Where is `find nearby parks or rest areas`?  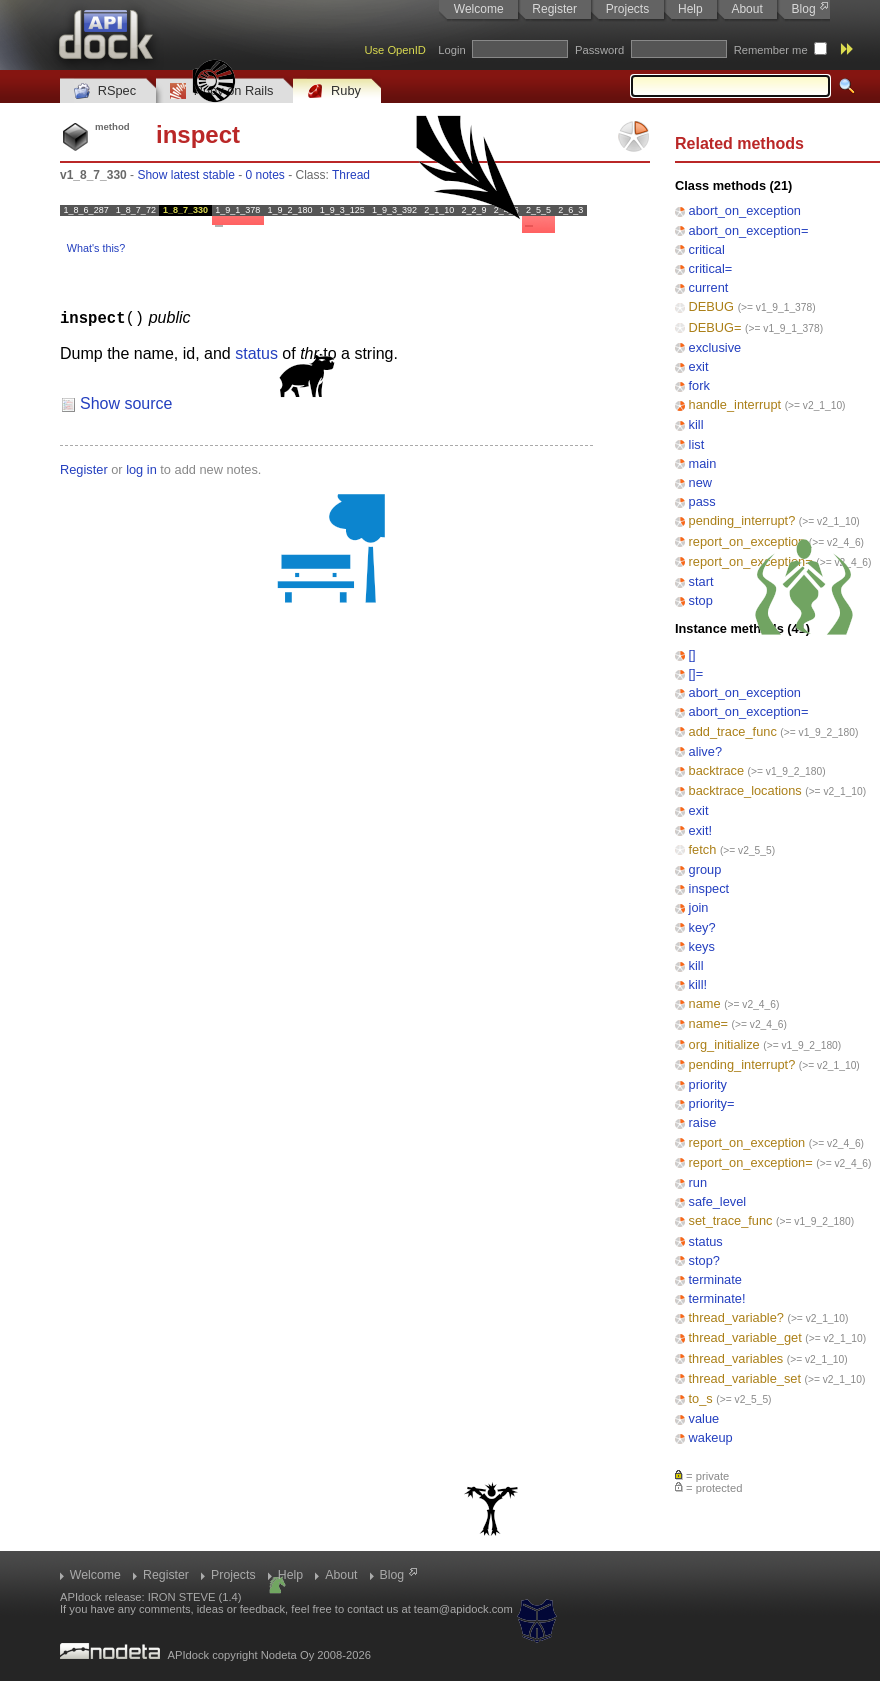
find nearby parks or rest areas is located at coordinates (330, 548).